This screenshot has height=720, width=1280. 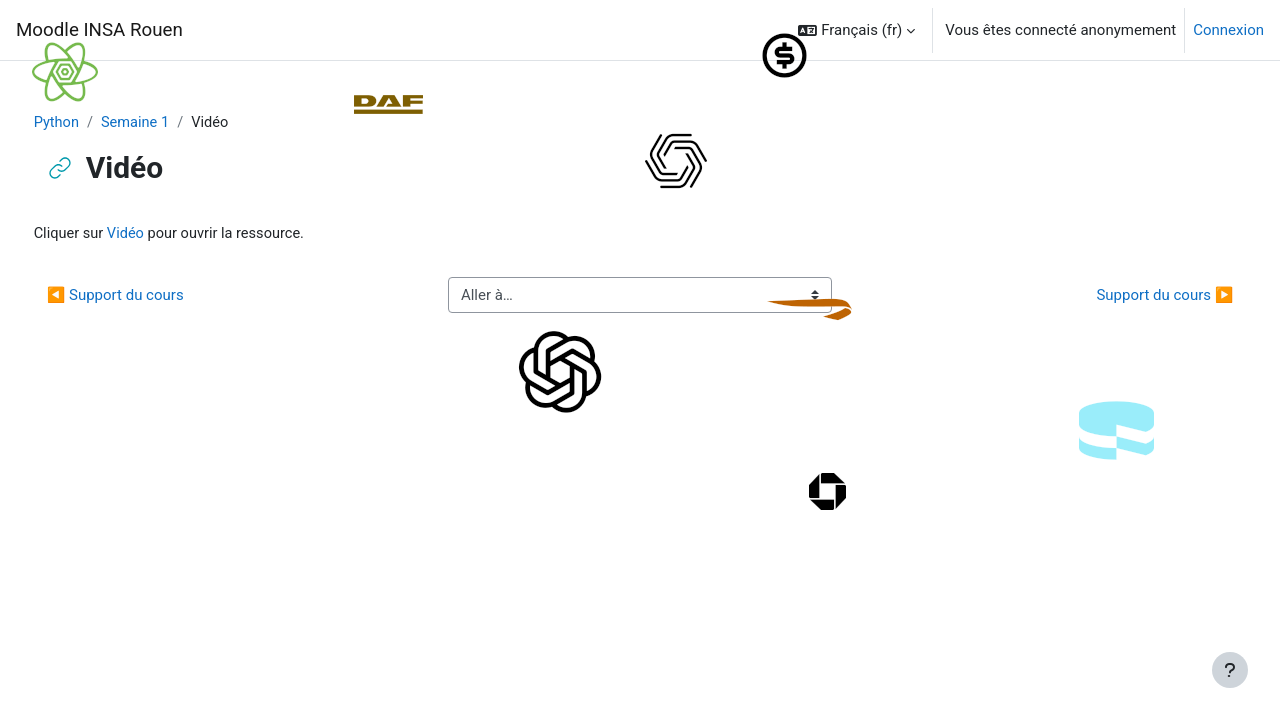 What do you see at coordinates (809, 309) in the screenshot?
I see `british airways app or website` at bounding box center [809, 309].